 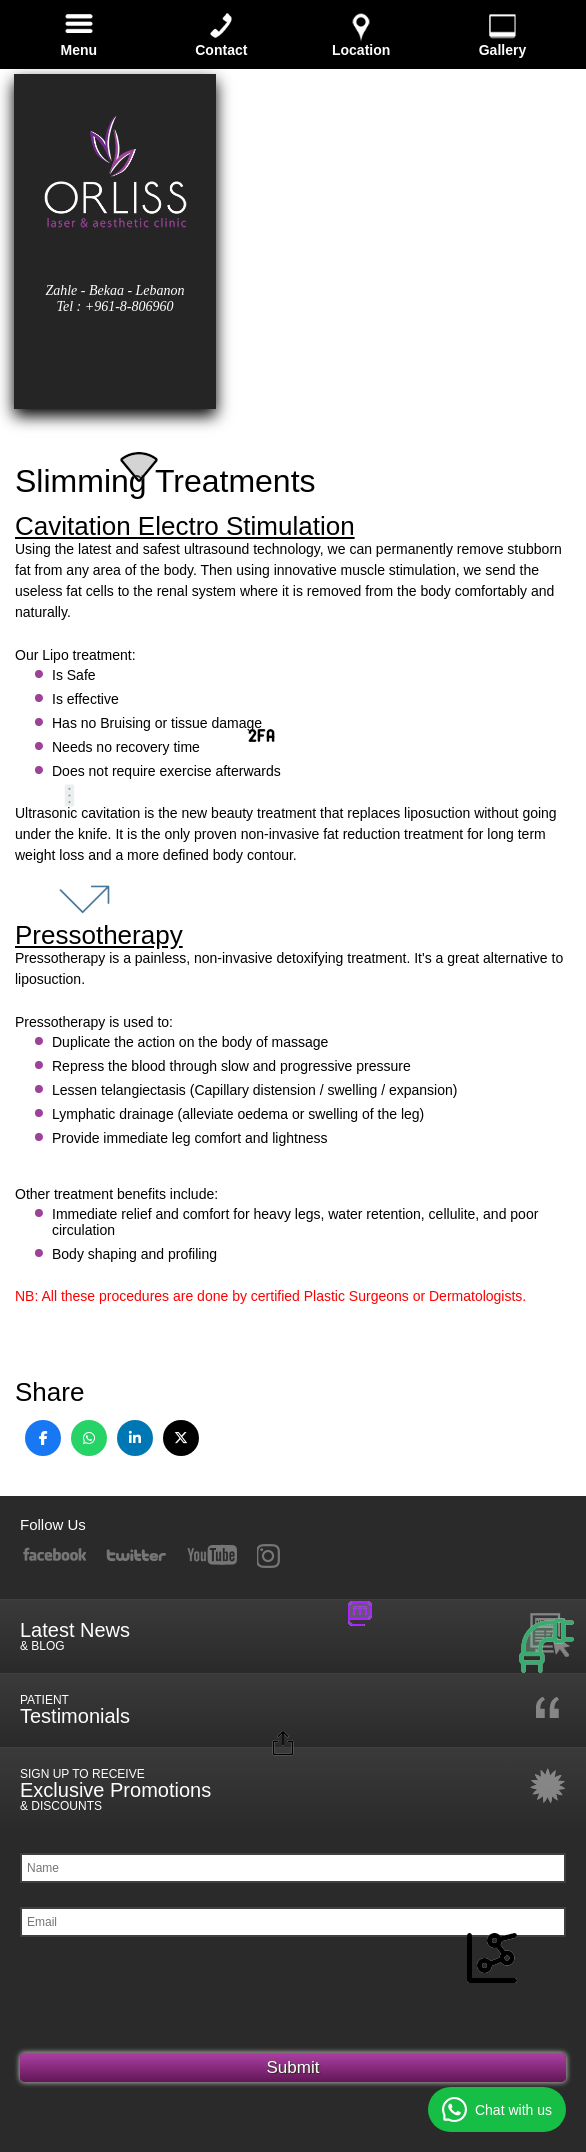 I want to click on view scatter plot data visualization, so click(x=492, y=1958).